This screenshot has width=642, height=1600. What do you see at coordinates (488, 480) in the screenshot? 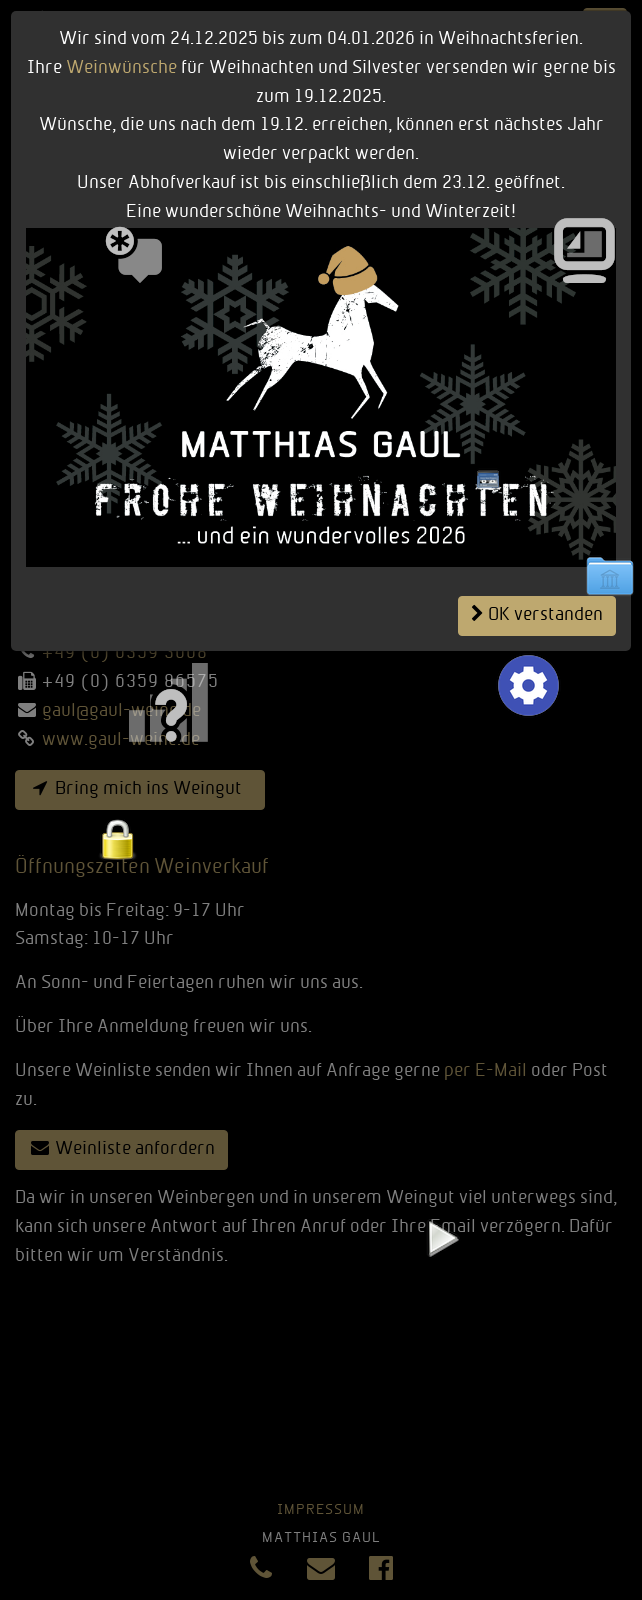
I see `indicates tape or cassette media storage` at bounding box center [488, 480].